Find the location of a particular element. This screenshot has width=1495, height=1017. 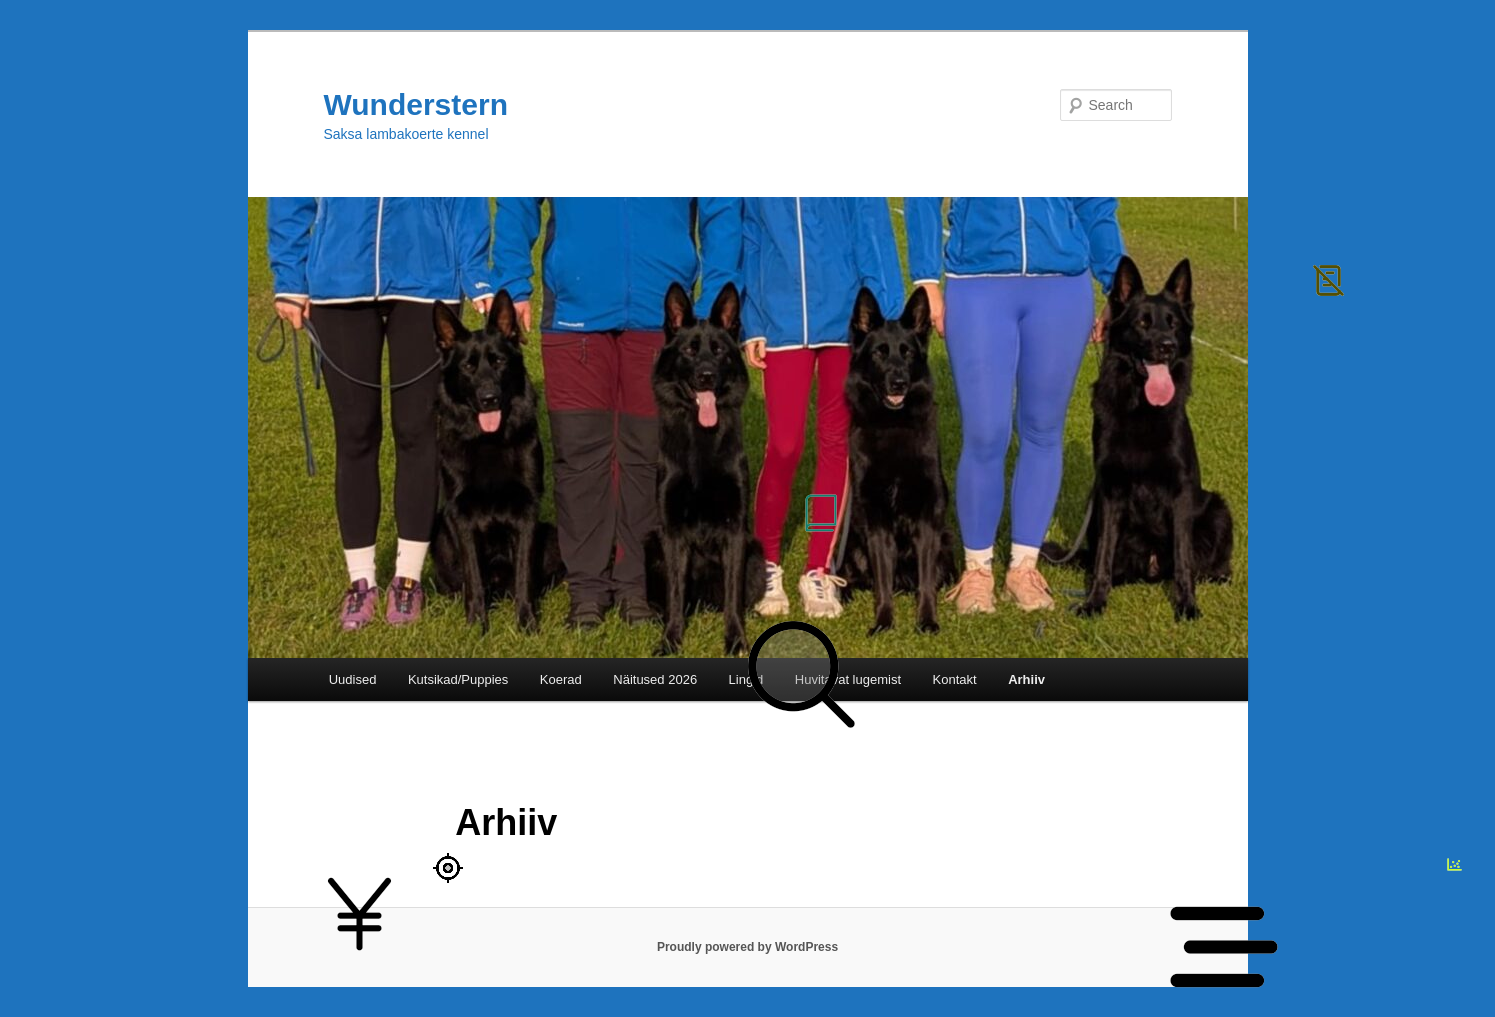

search for content or items is located at coordinates (801, 674).